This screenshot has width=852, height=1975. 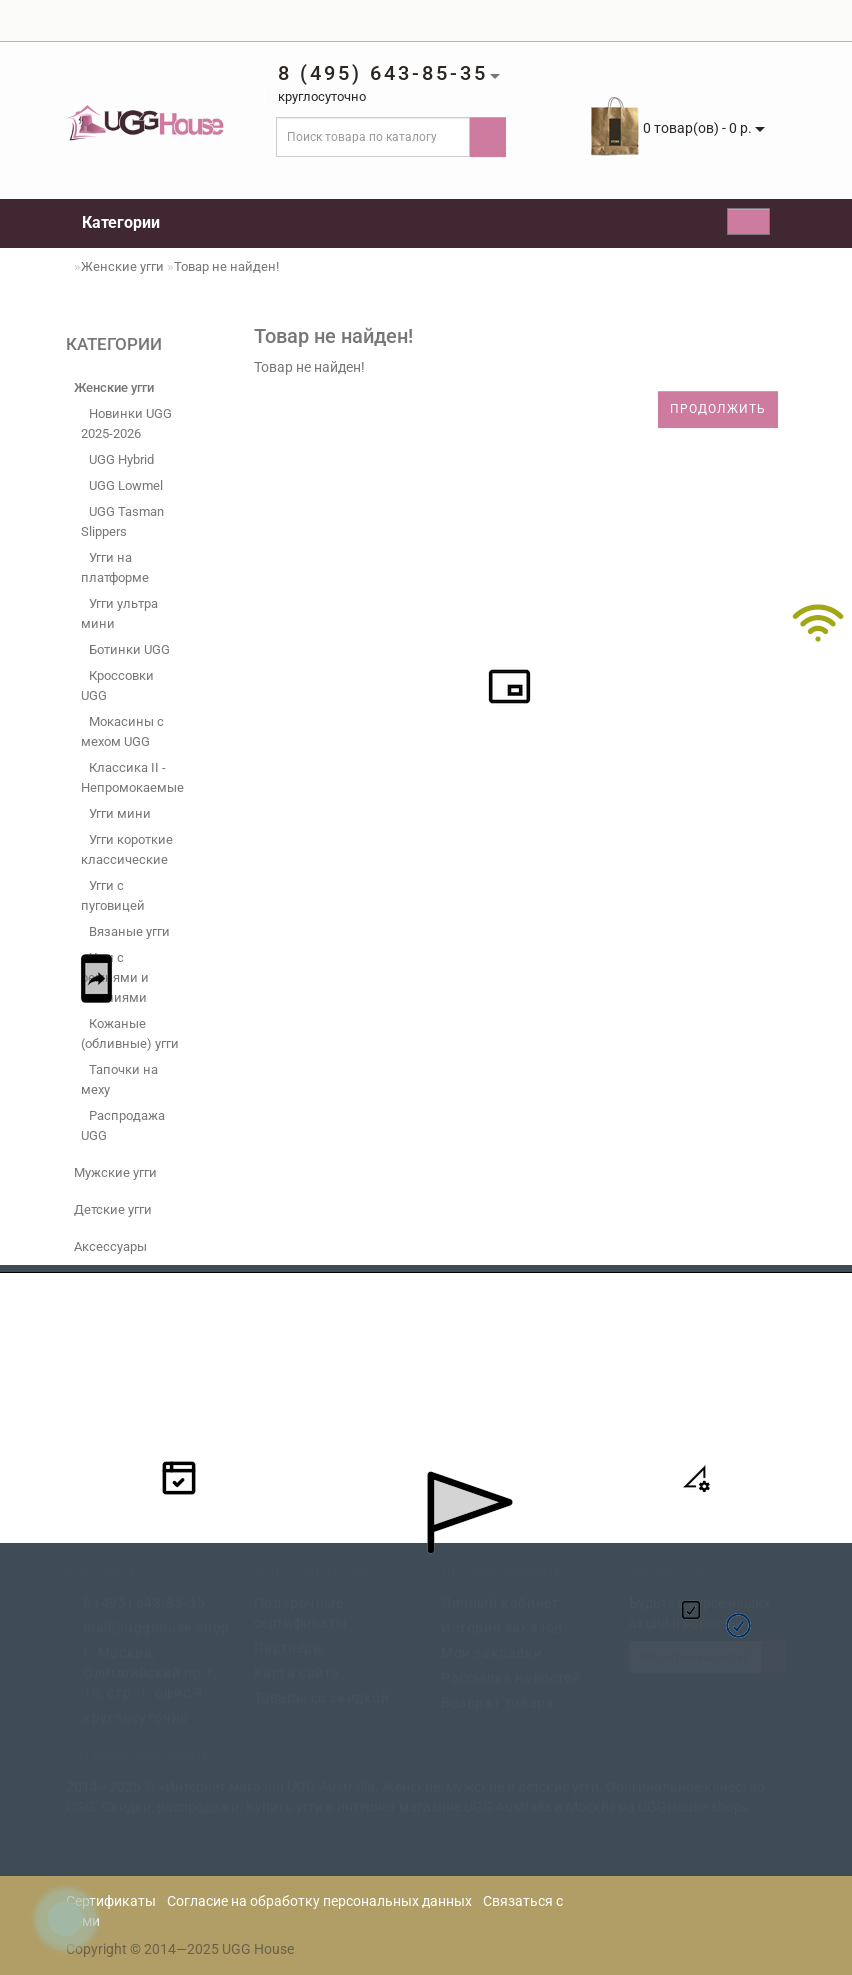 I want to click on share your mobile screen with others, so click(x=96, y=978).